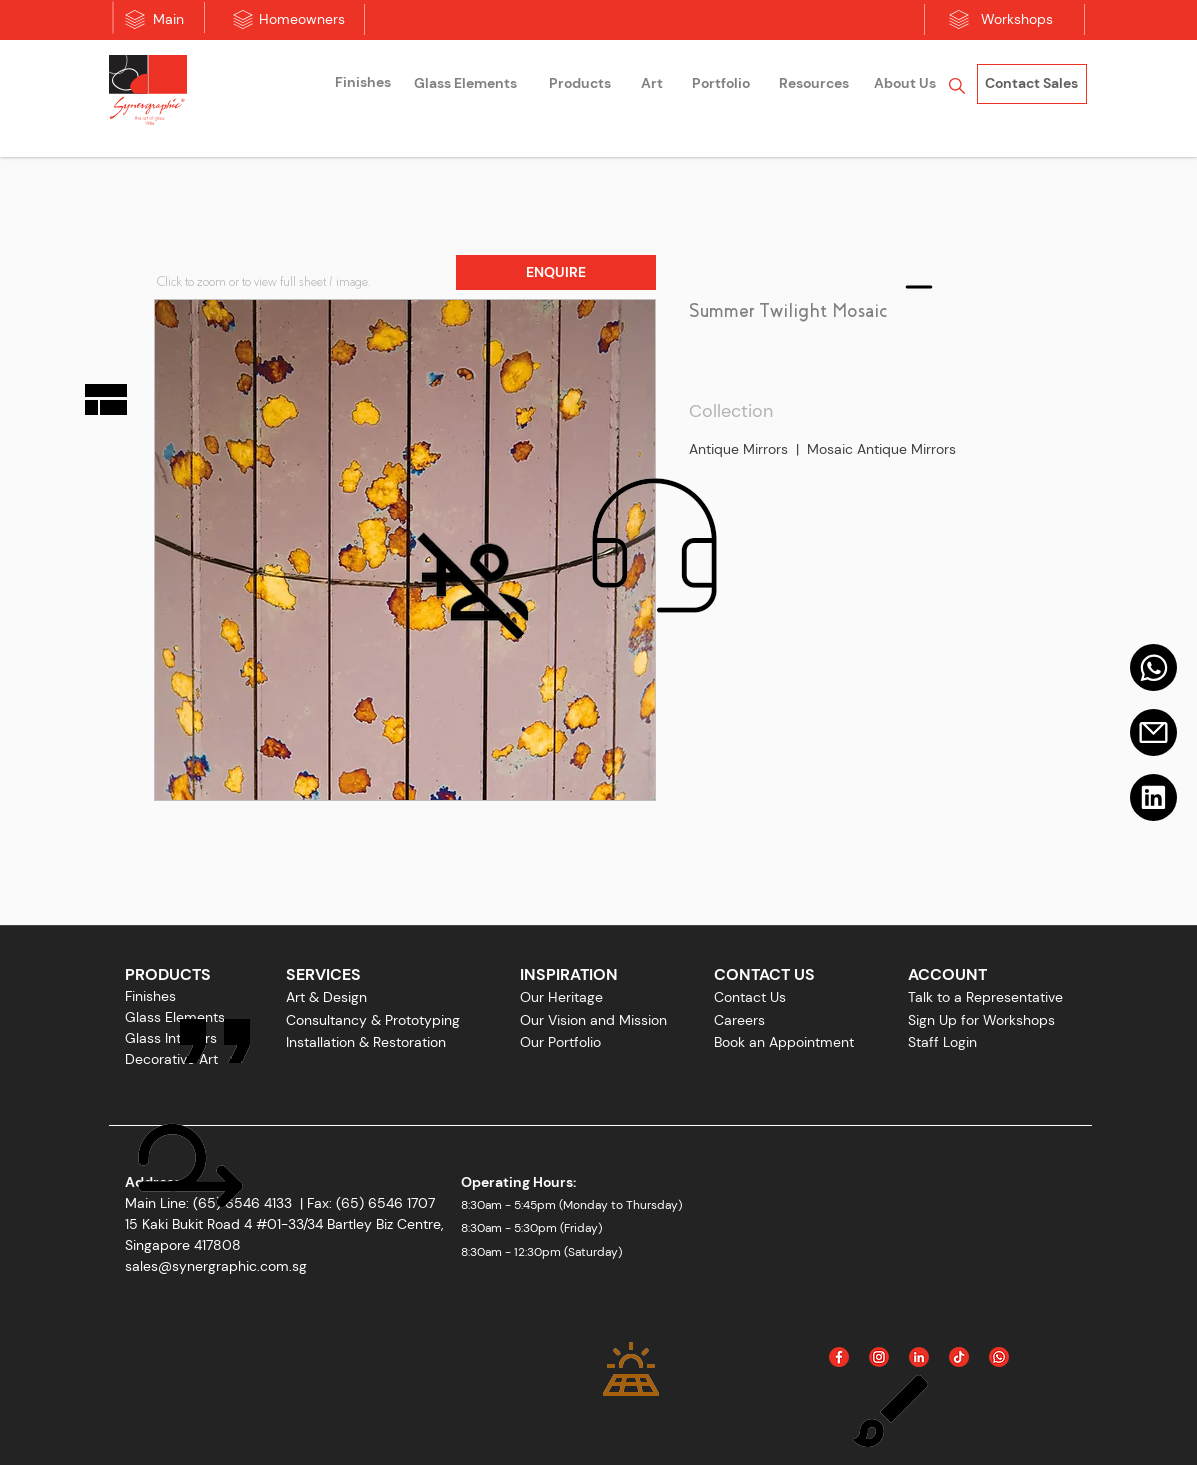 Image resolution: width=1197 pixels, height=1465 pixels. Describe the element at coordinates (104, 399) in the screenshot. I see `switch to compact view mode` at that location.